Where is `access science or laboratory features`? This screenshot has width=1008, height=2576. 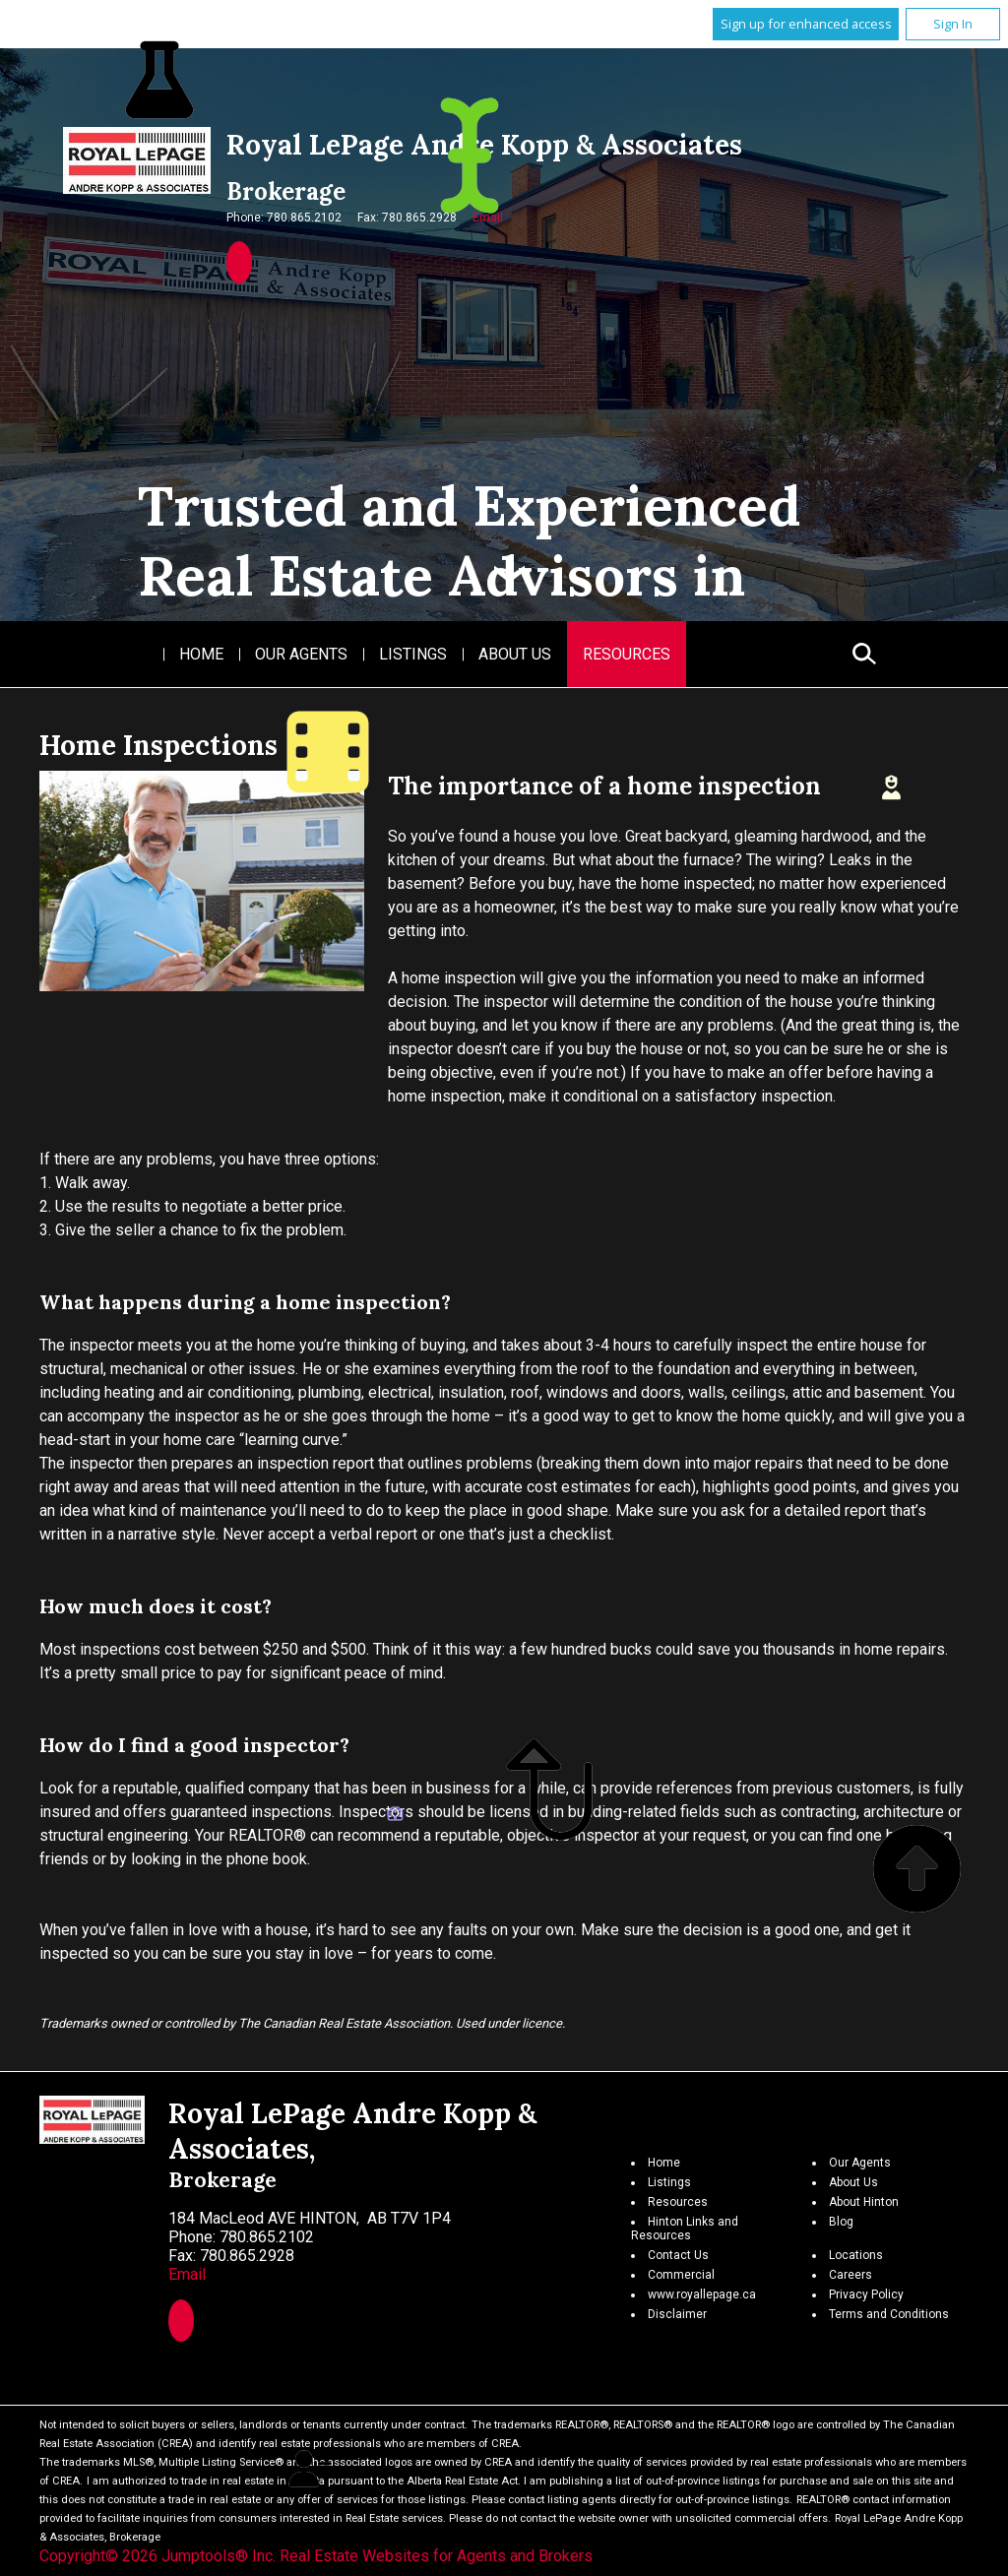
access science or laboratory features is located at coordinates (159, 80).